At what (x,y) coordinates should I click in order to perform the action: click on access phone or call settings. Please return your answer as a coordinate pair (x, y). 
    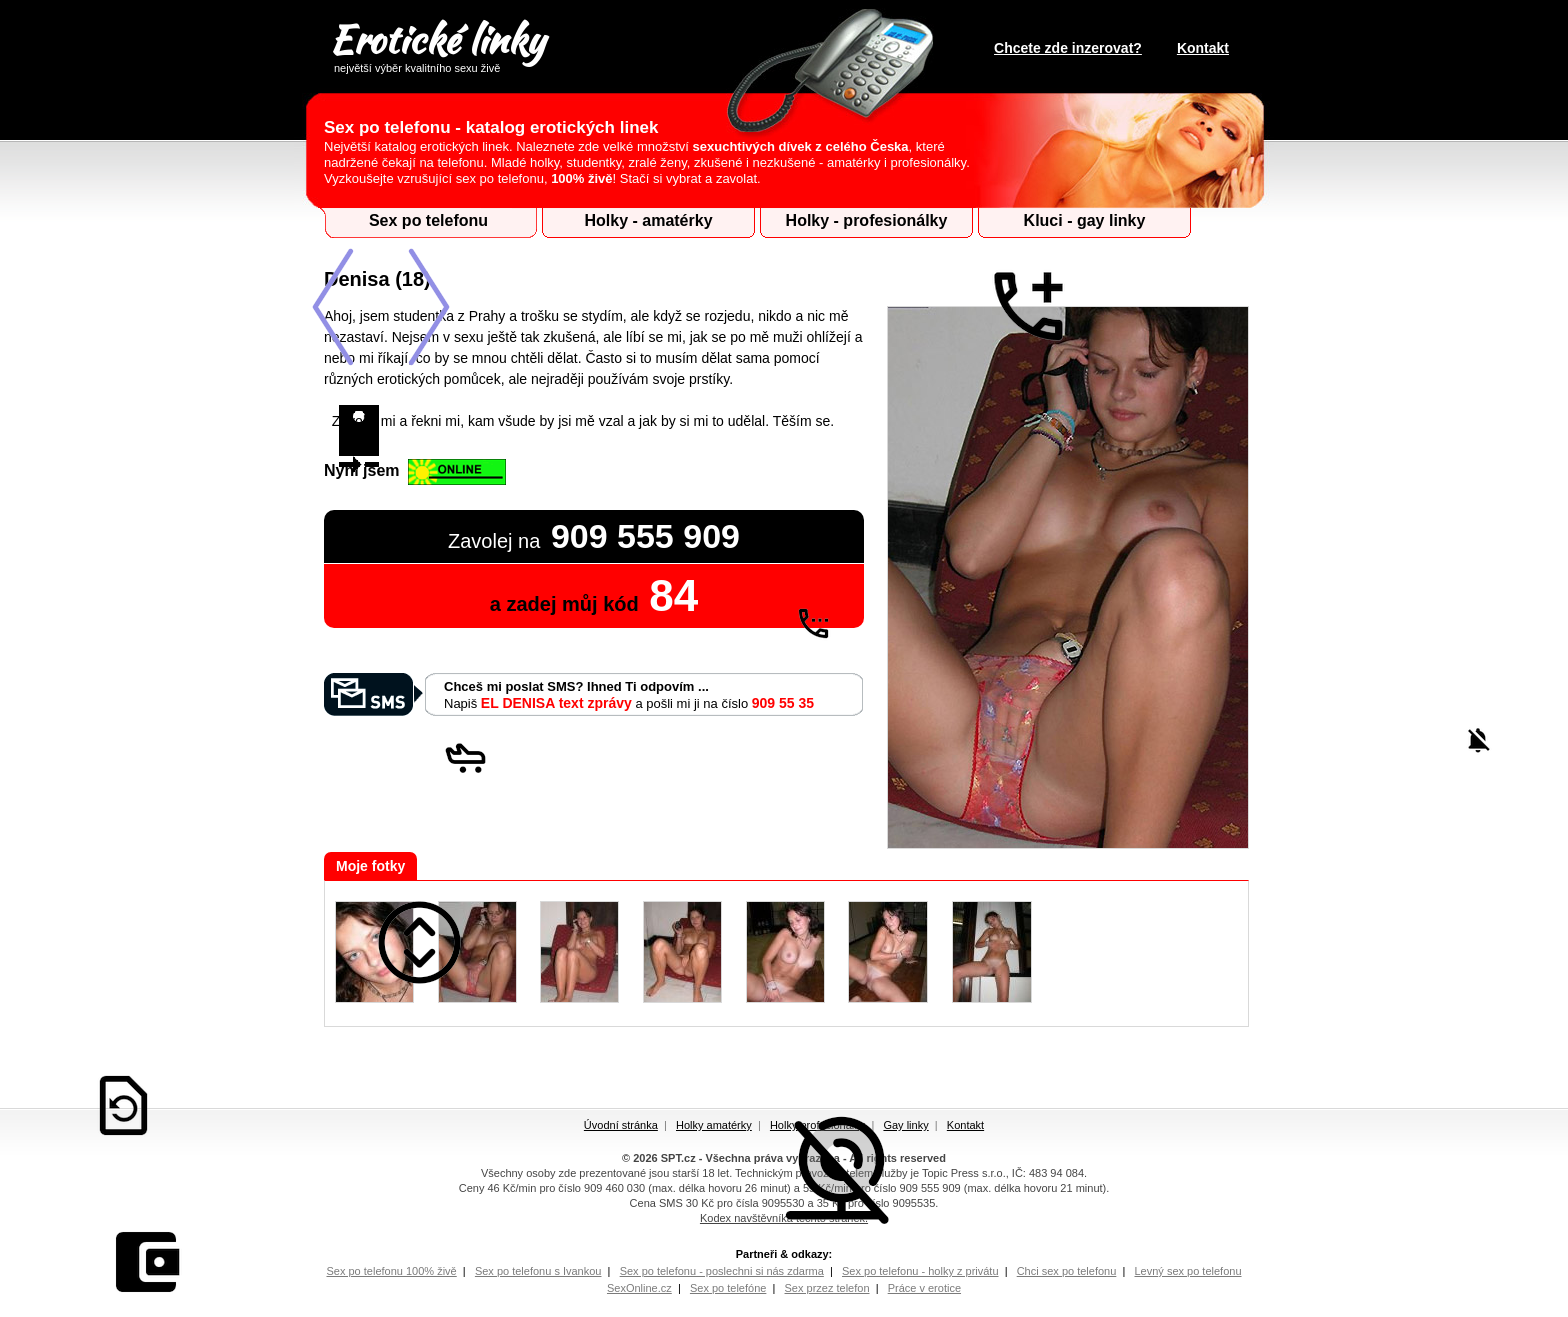
    Looking at the image, I should click on (813, 623).